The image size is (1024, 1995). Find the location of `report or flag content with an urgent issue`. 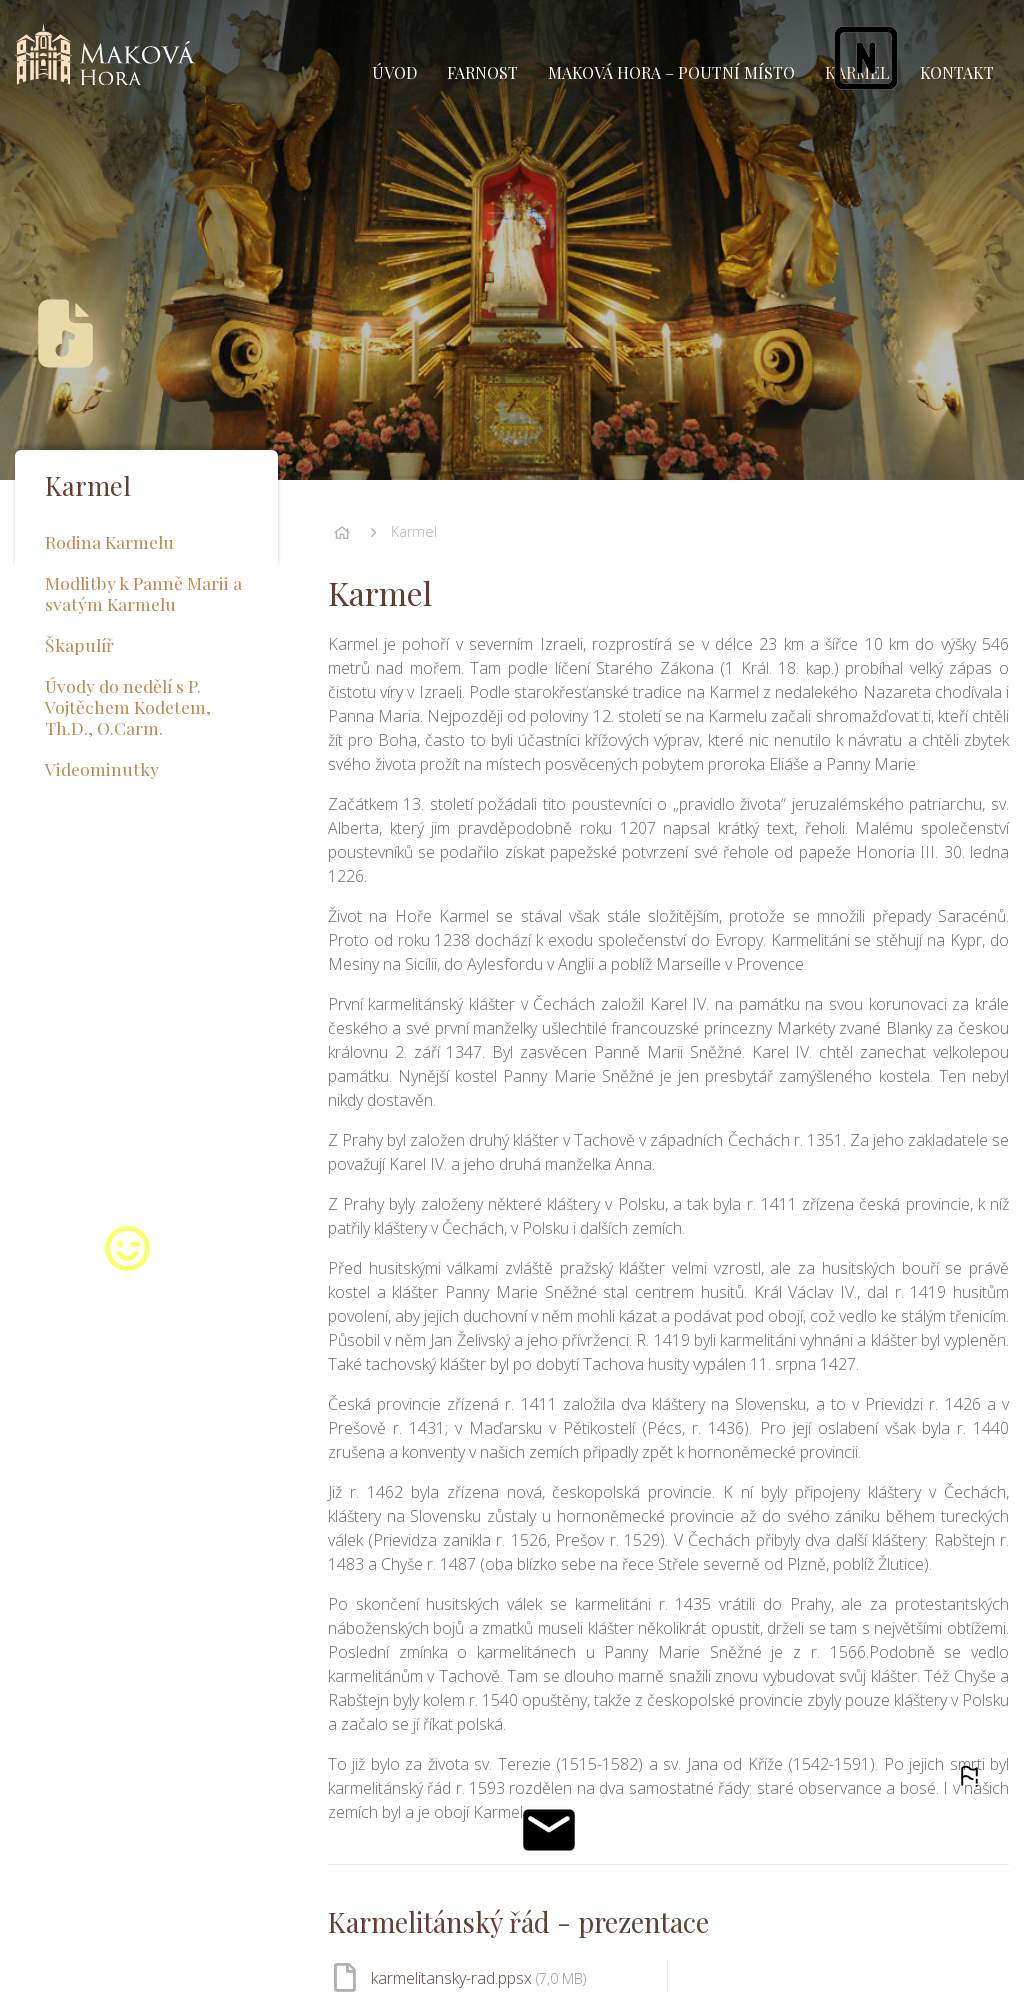

report or flag content with an urgent issue is located at coordinates (969, 1775).